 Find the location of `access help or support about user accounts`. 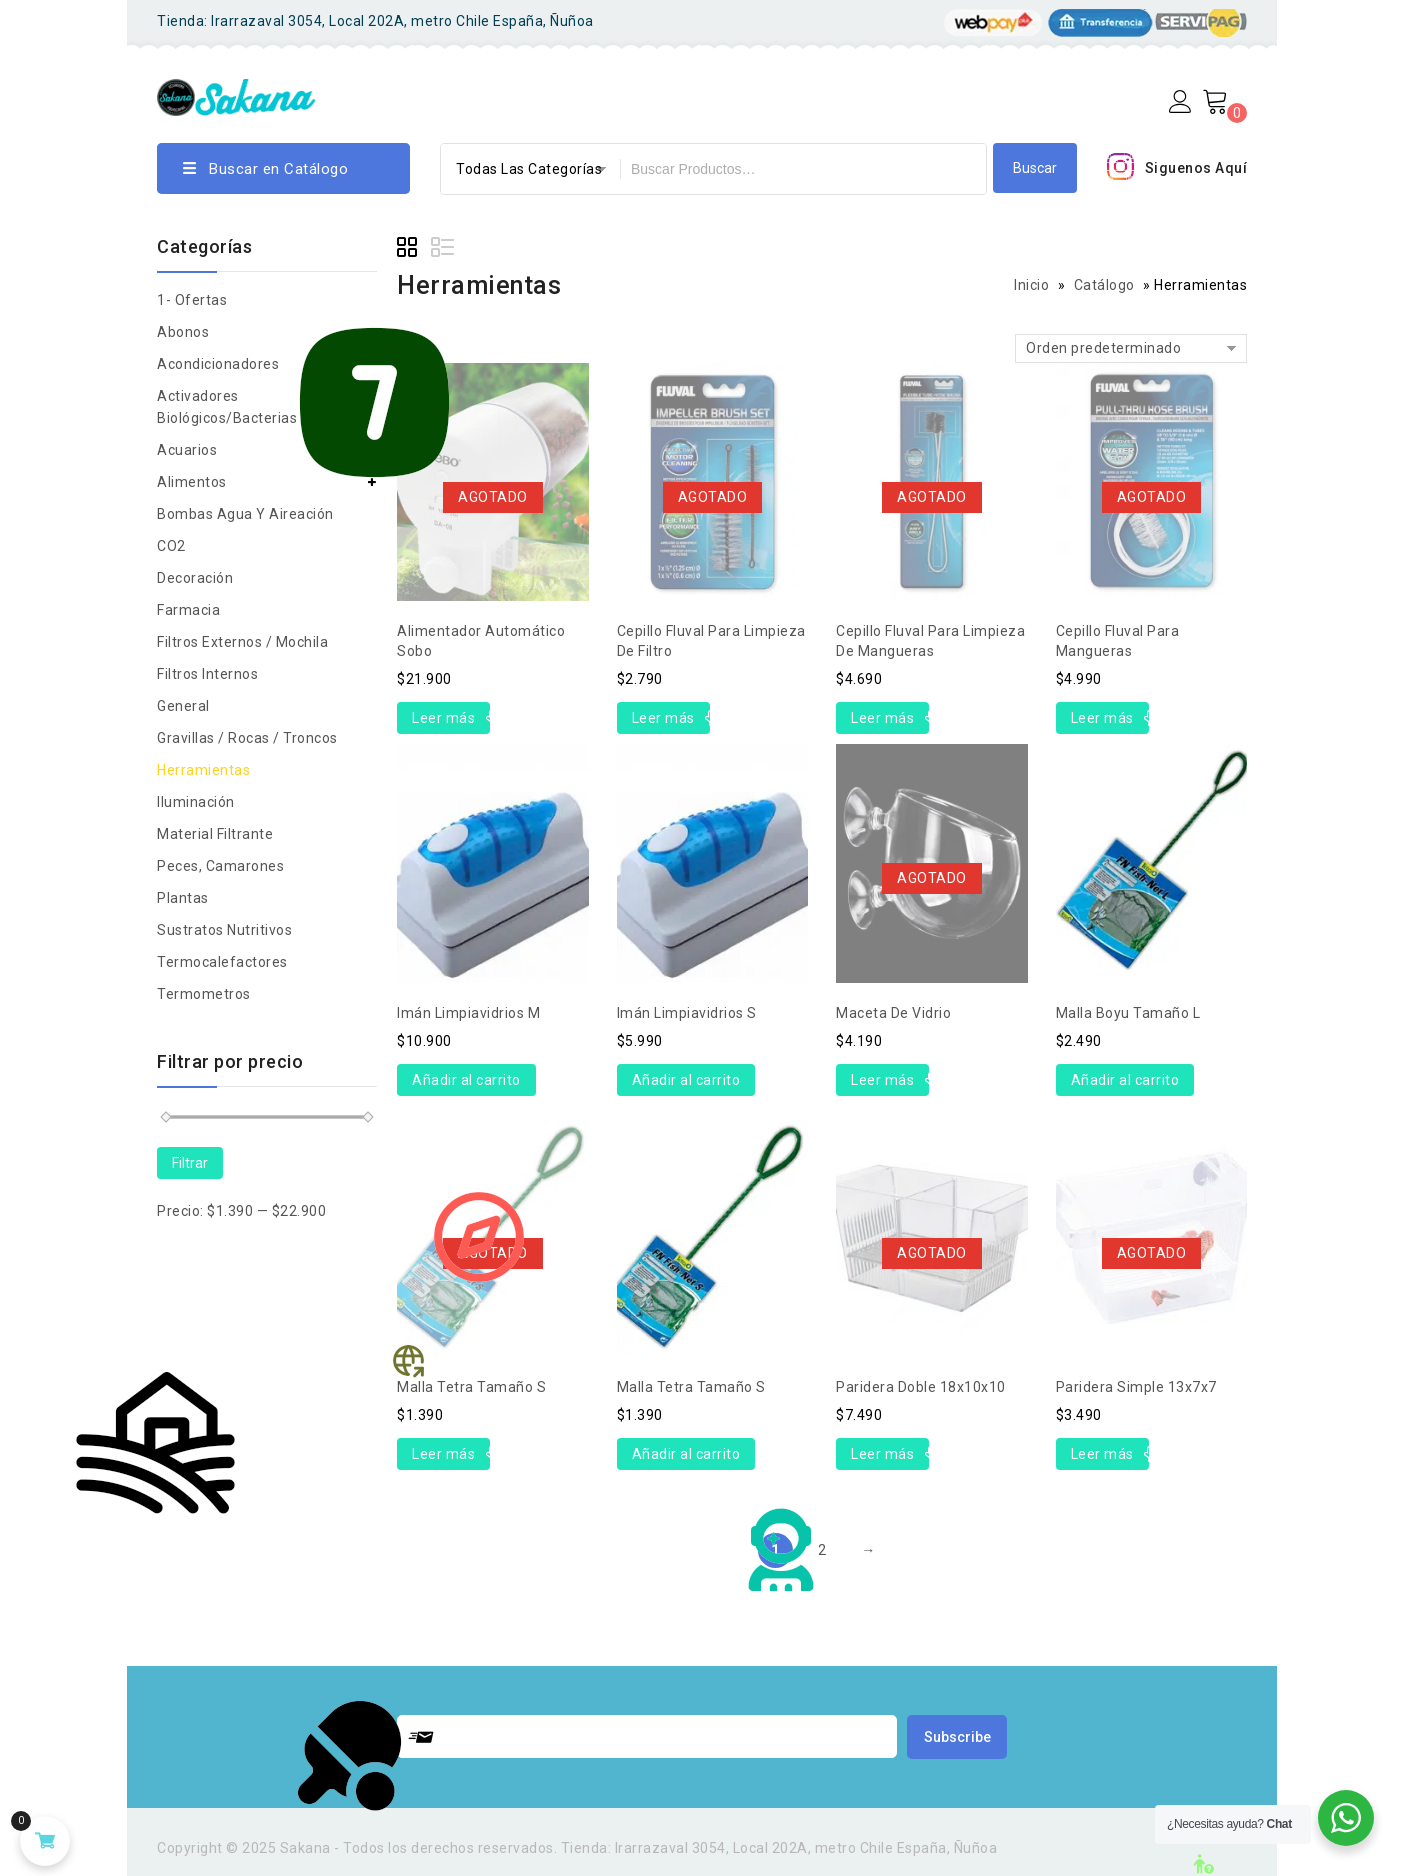

access help or support about user accounts is located at coordinates (1203, 1864).